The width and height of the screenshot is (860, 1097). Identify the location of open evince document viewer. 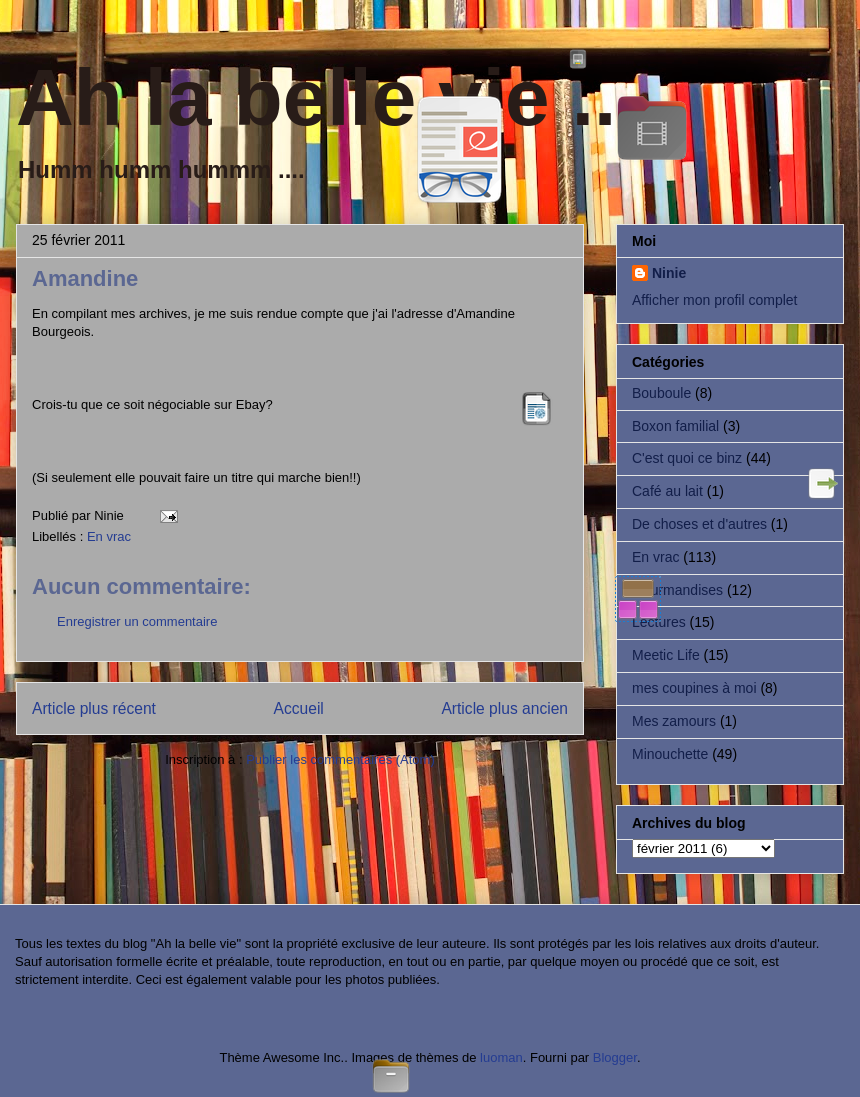
(459, 149).